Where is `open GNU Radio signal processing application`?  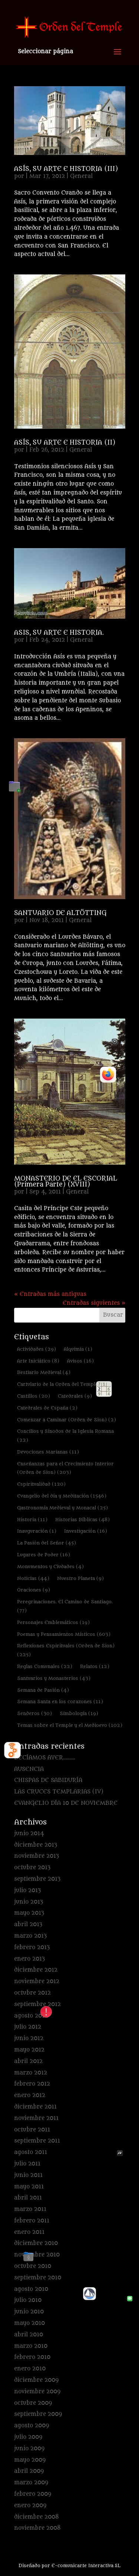
open GNU Radio signal processing application is located at coordinates (12, 1750).